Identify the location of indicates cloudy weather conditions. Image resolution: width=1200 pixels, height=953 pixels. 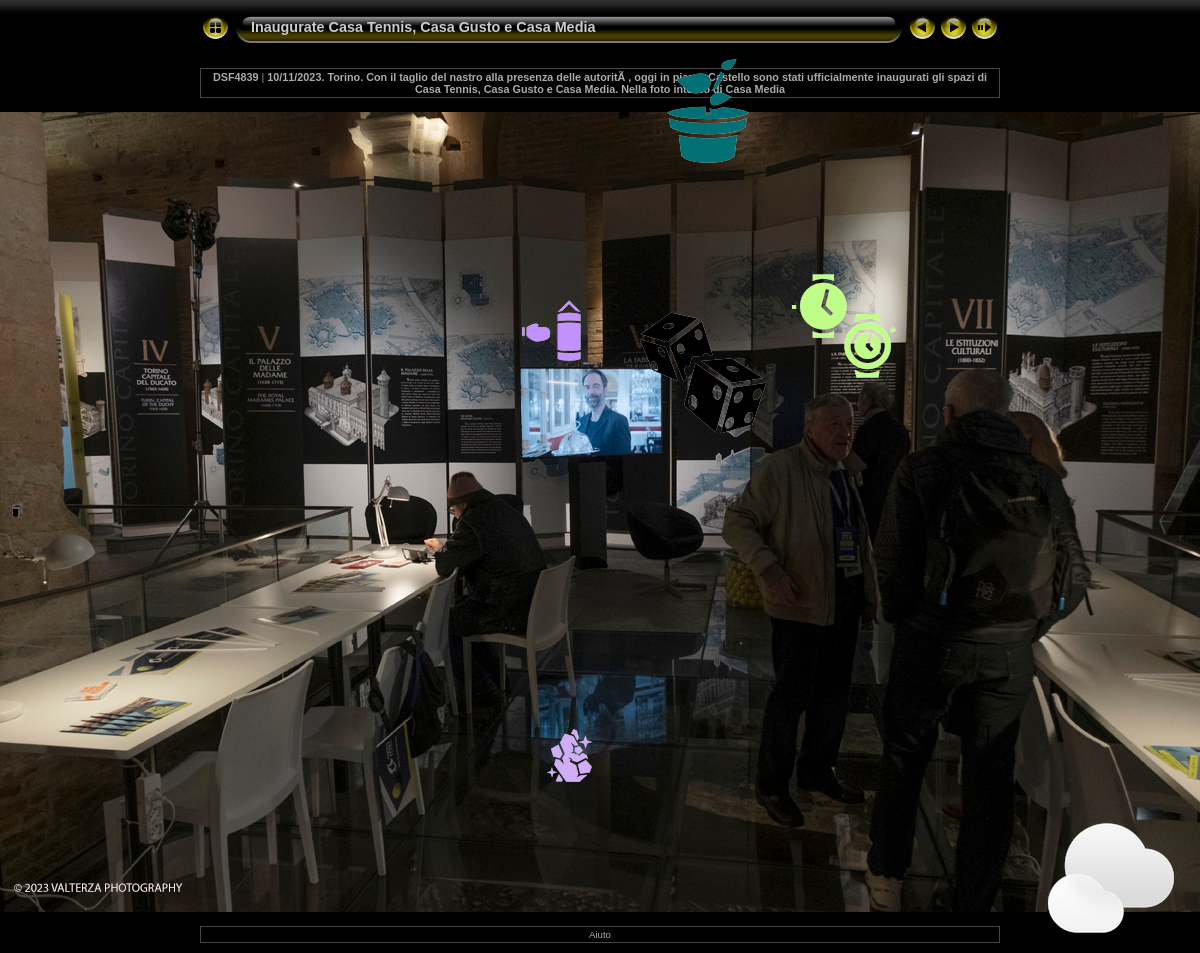
(1111, 878).